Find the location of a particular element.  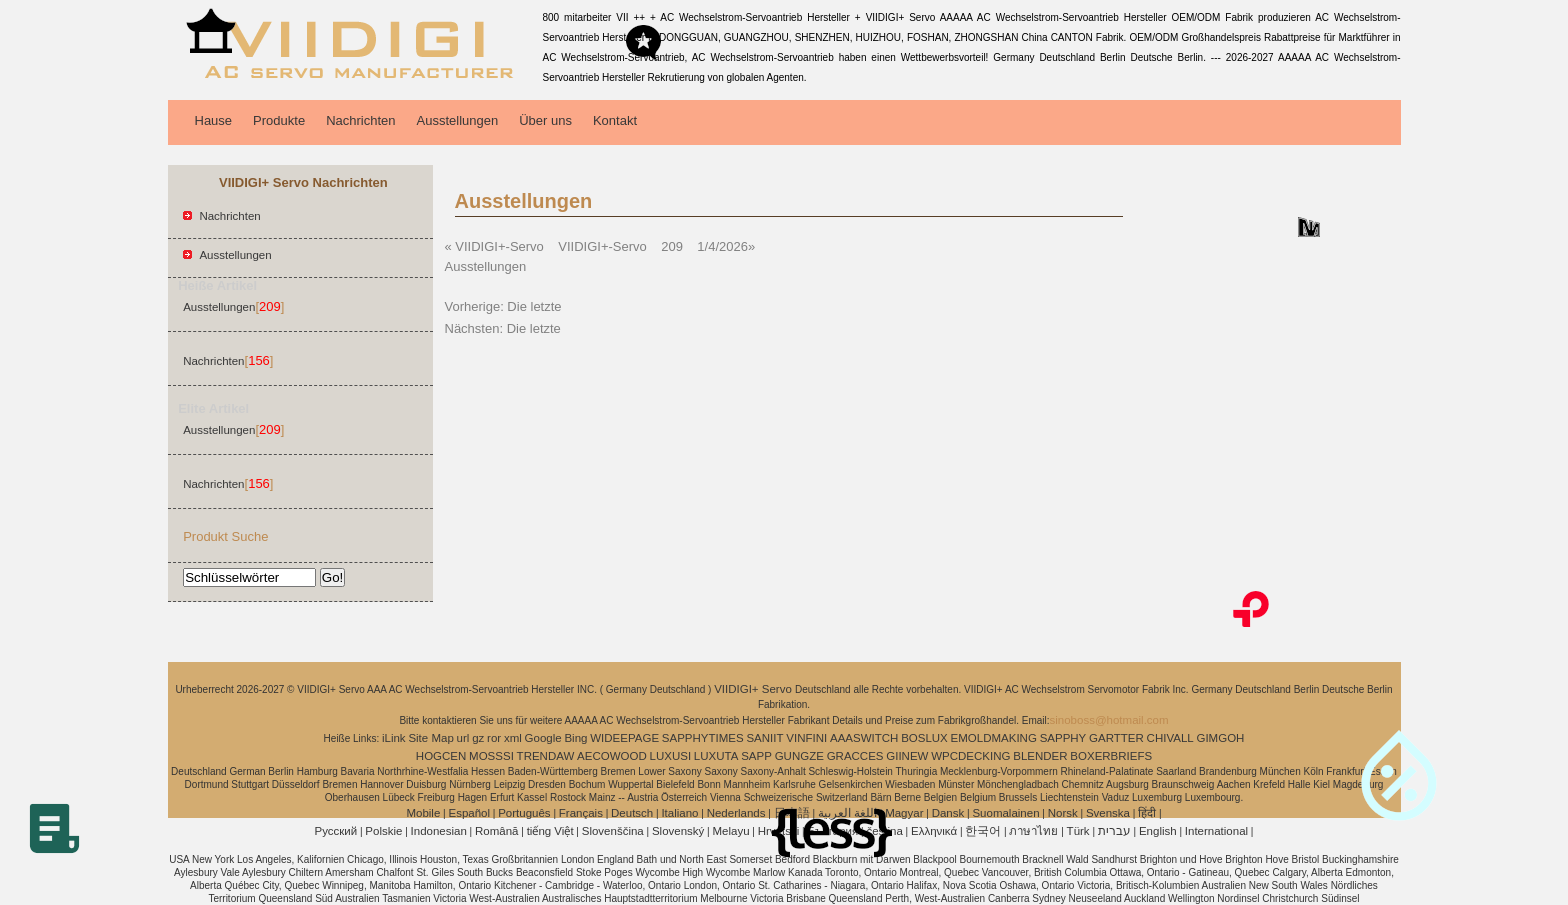

tp-link brand logo is located at coordinates (1251, 609).